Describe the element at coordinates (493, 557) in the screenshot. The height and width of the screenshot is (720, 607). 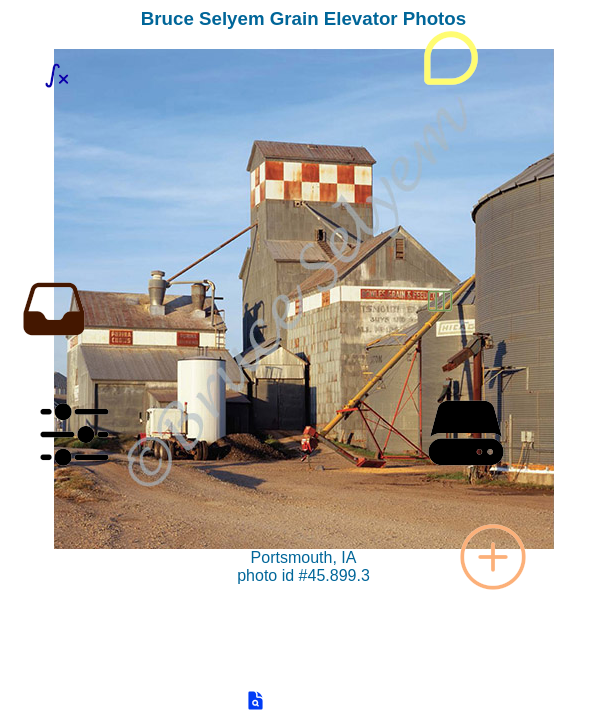
I see `add a new item` at that location.